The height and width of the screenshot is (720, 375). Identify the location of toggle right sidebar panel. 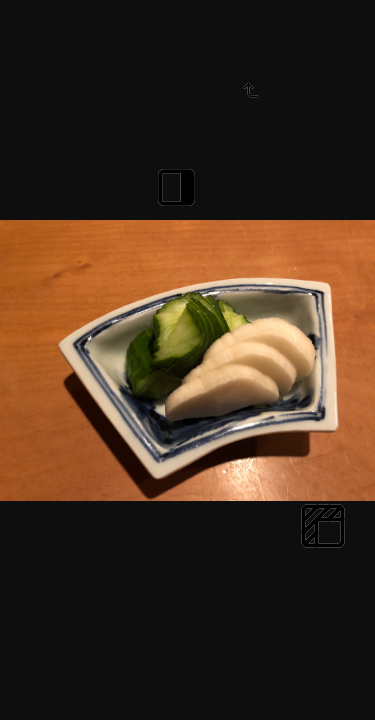
(176, 187).